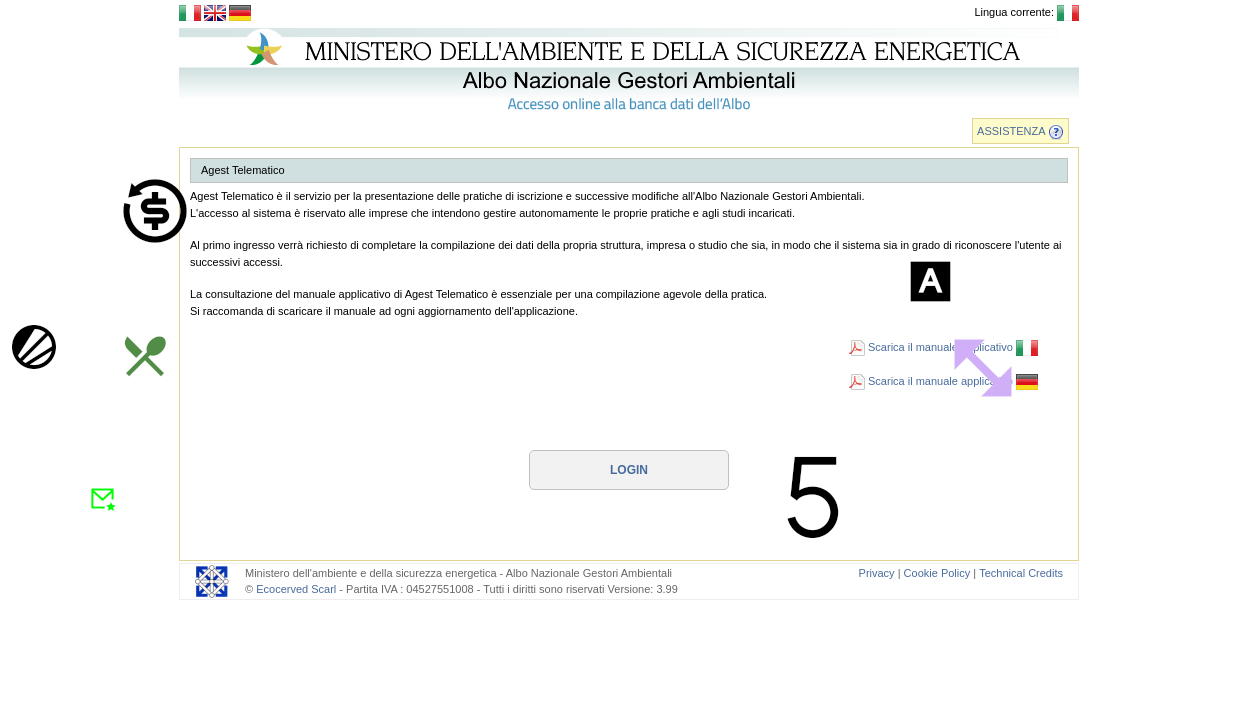 This screenshot has height=720, width=1254. Describe the element at coordinates (102, 498) in the screenshot. I see `view starred or important emails` at that location.